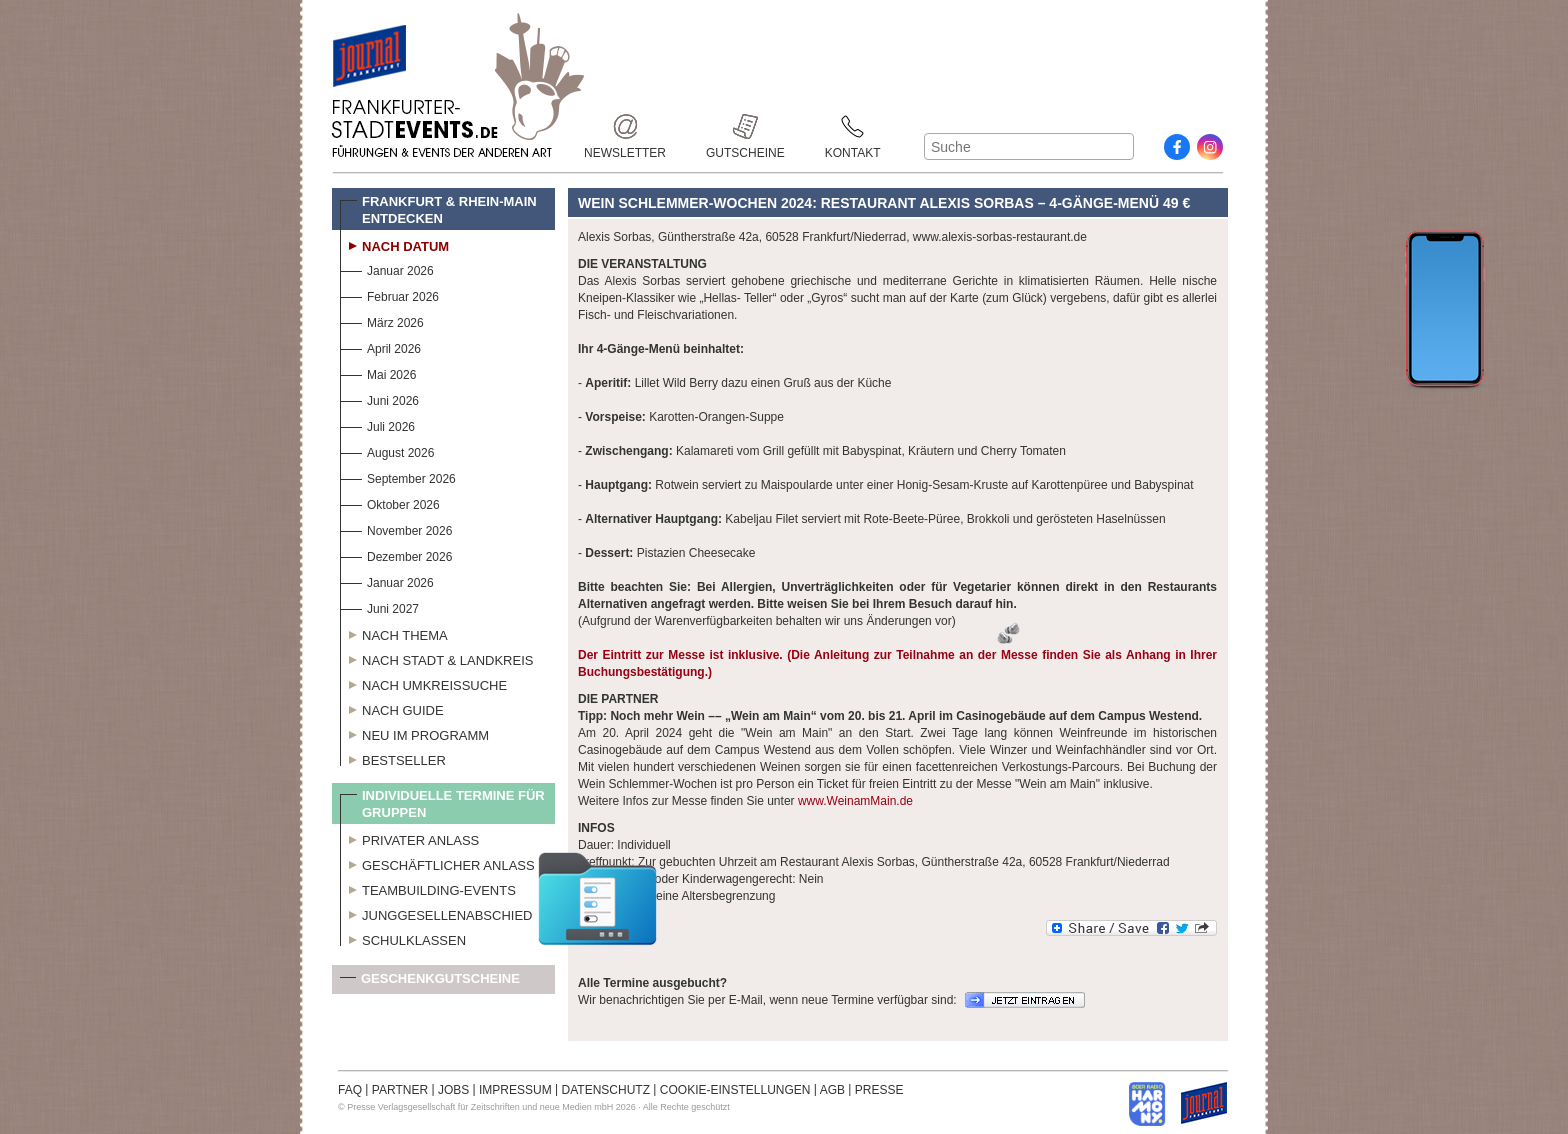 This screenshot has width=1568, height=1134. Describe the element at coordinates (597, 902) in the screenshot. I see `open settings or preferences folder` at that location.